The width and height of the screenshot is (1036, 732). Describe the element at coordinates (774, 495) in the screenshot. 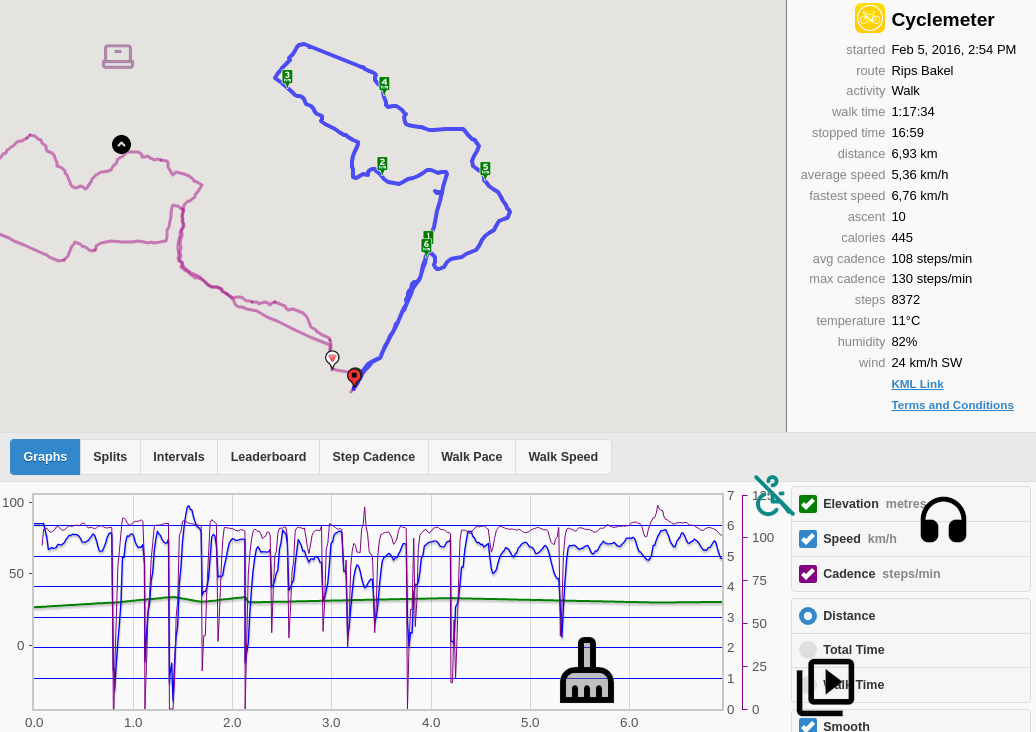

I see `accessibility features are turned off` at that location.